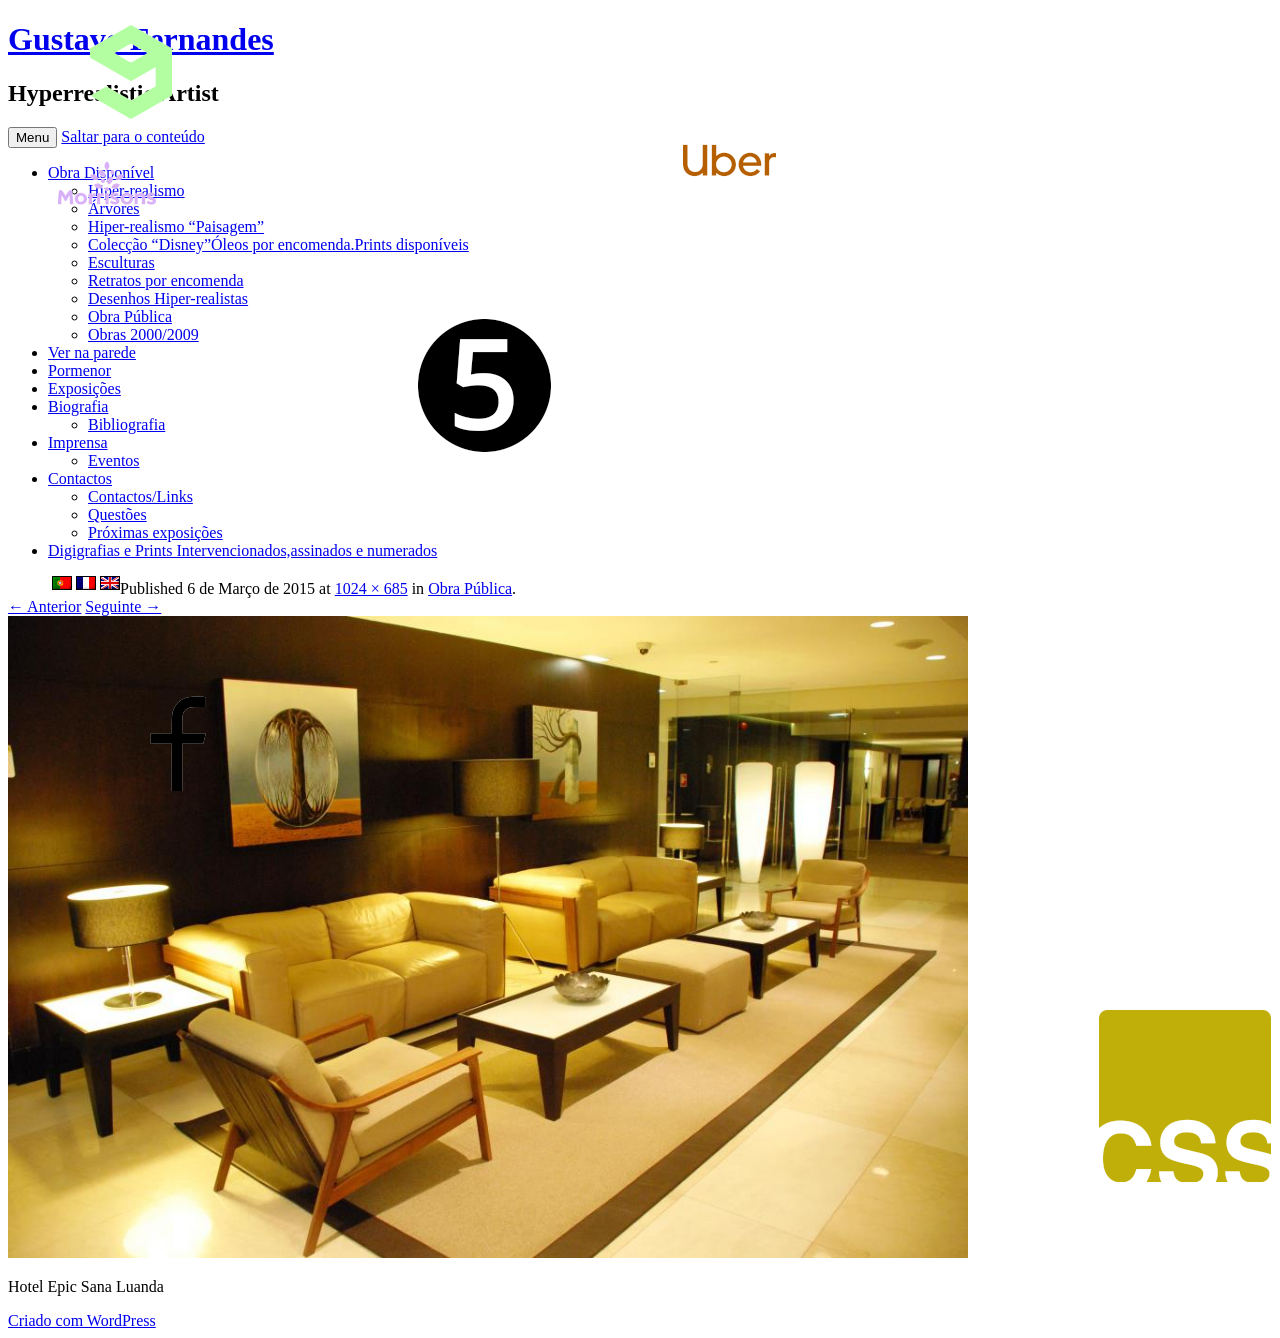 The height and width of the screenshot is (1338, 1280). What do you see at coordinates (729, 160) in the screenshot?
I see `open the Uber app` at bounding box center [729, 160].